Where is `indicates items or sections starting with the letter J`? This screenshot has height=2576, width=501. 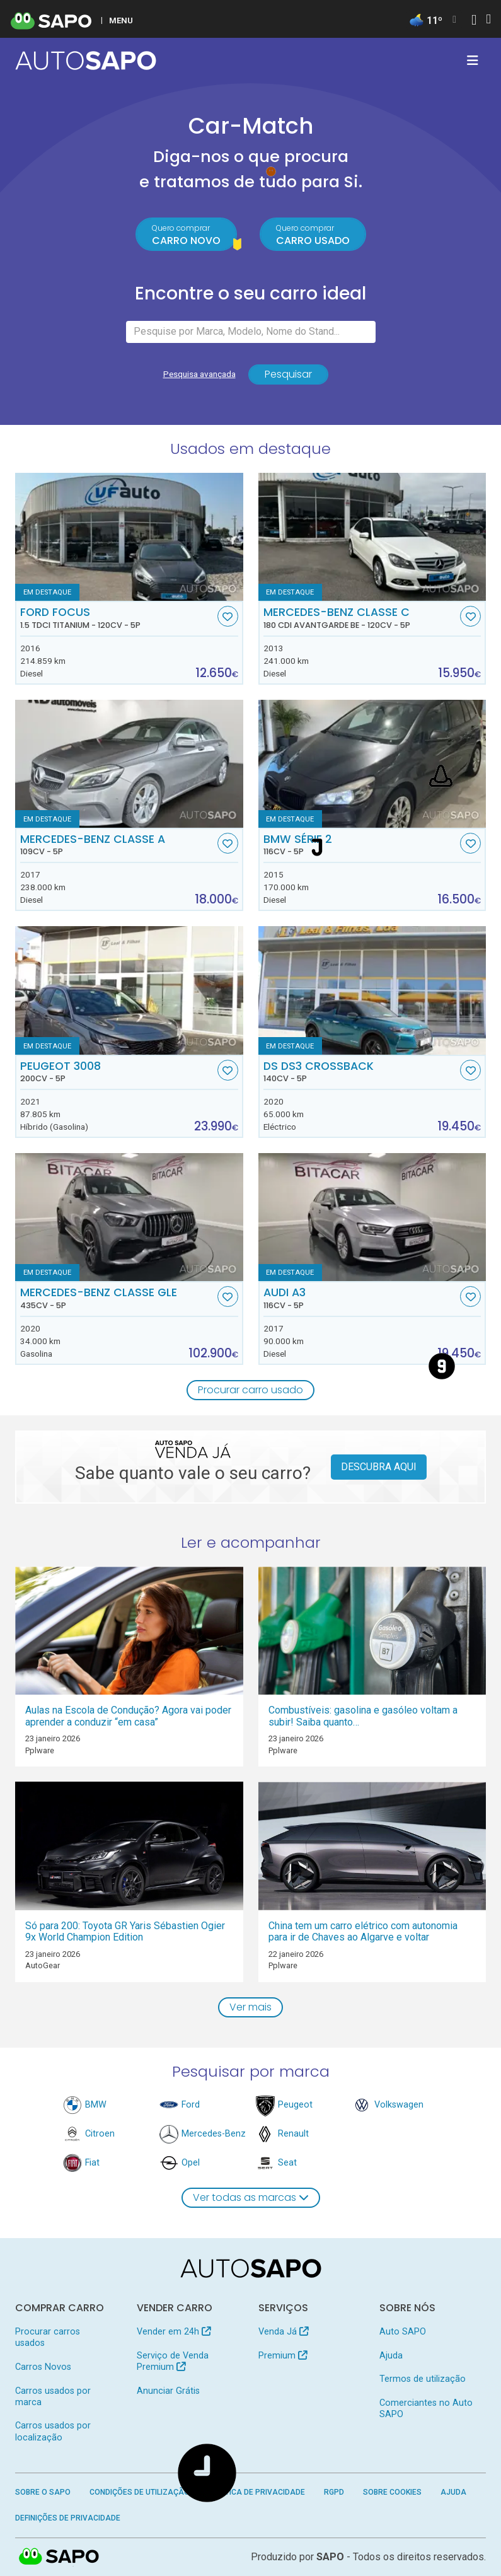
indicates items or sections starting with the letter J is located at coordinates (317, 847).